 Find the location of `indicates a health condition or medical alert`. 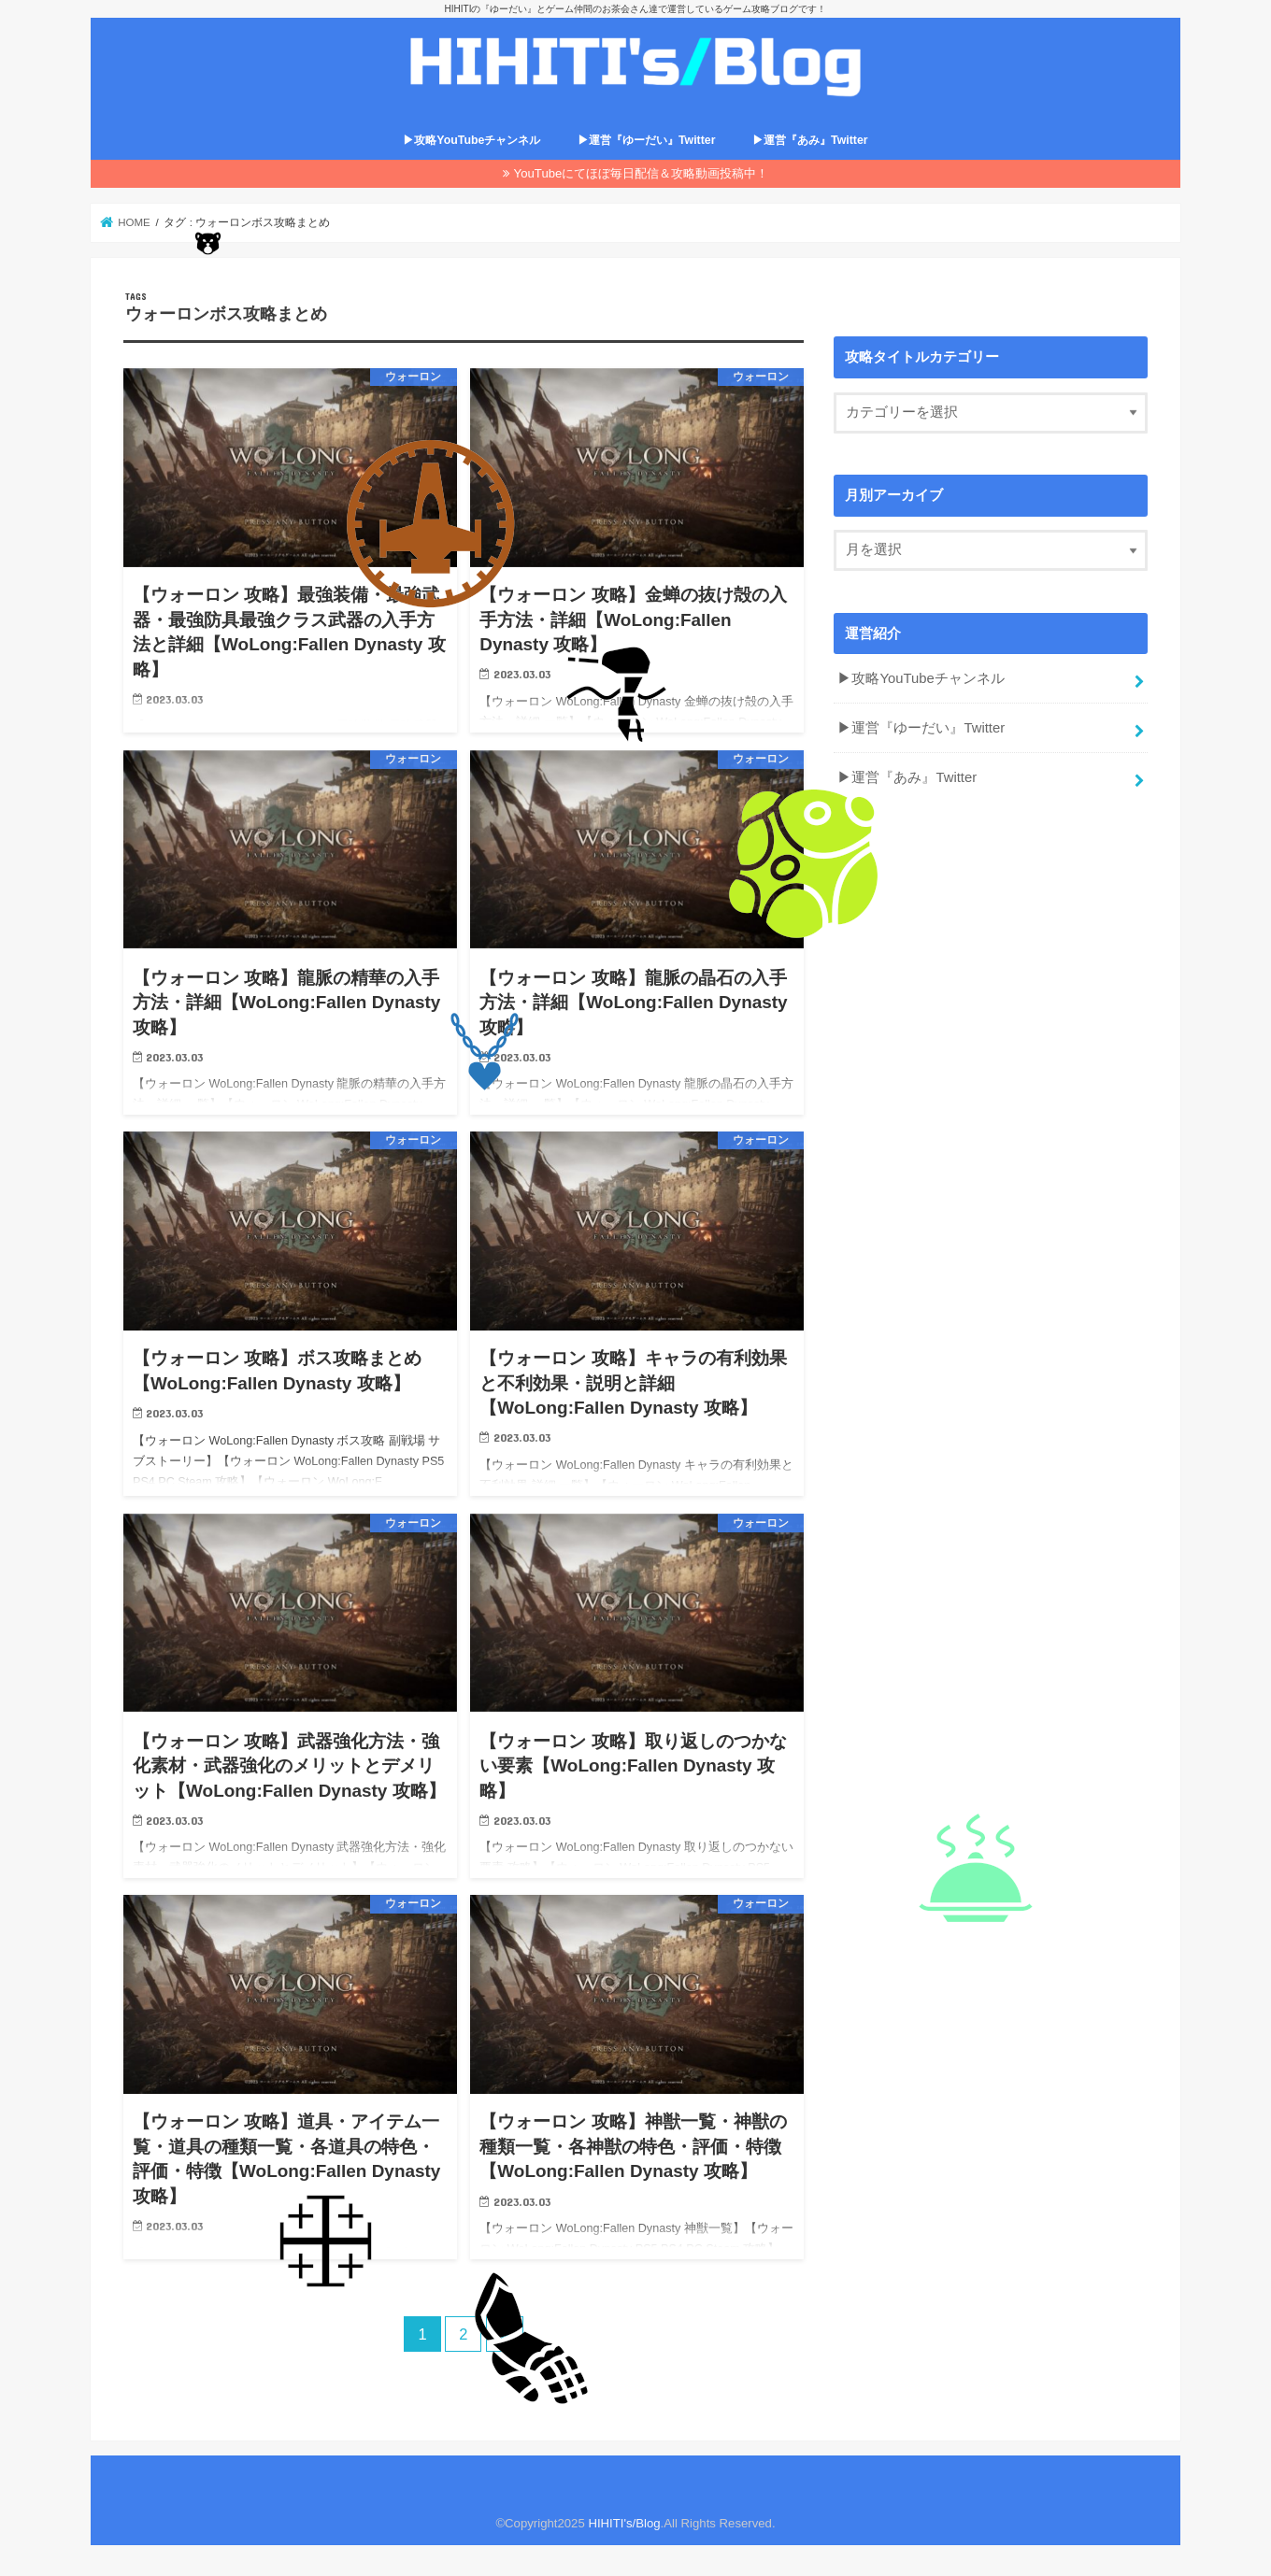

indicates a health condition or medical alert is located at coordinates (803, 863).